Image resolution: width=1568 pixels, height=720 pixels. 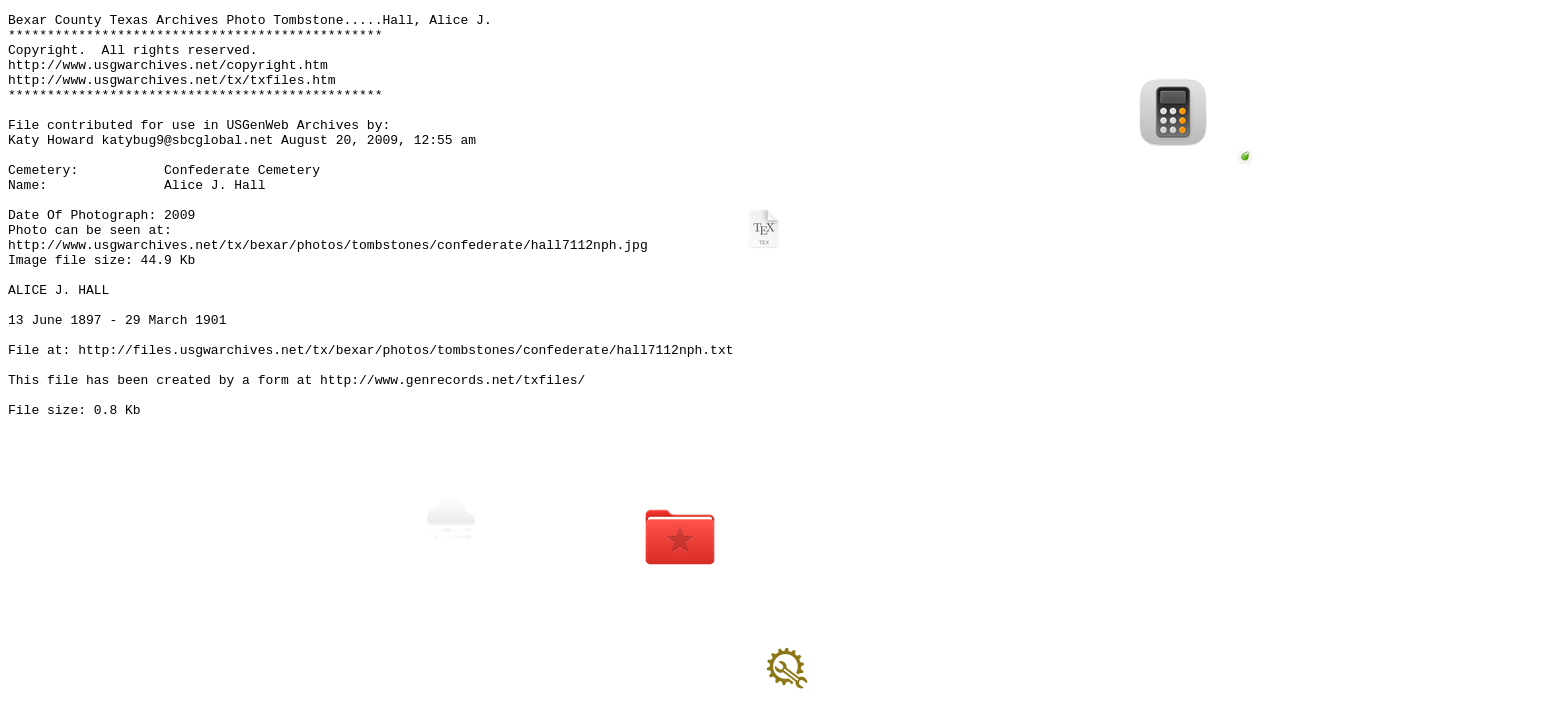 What do you see at coordinates (680, 537) in the screenshot?
I see `access your bookmarked or favorited files` at bounding box center [680, 537].